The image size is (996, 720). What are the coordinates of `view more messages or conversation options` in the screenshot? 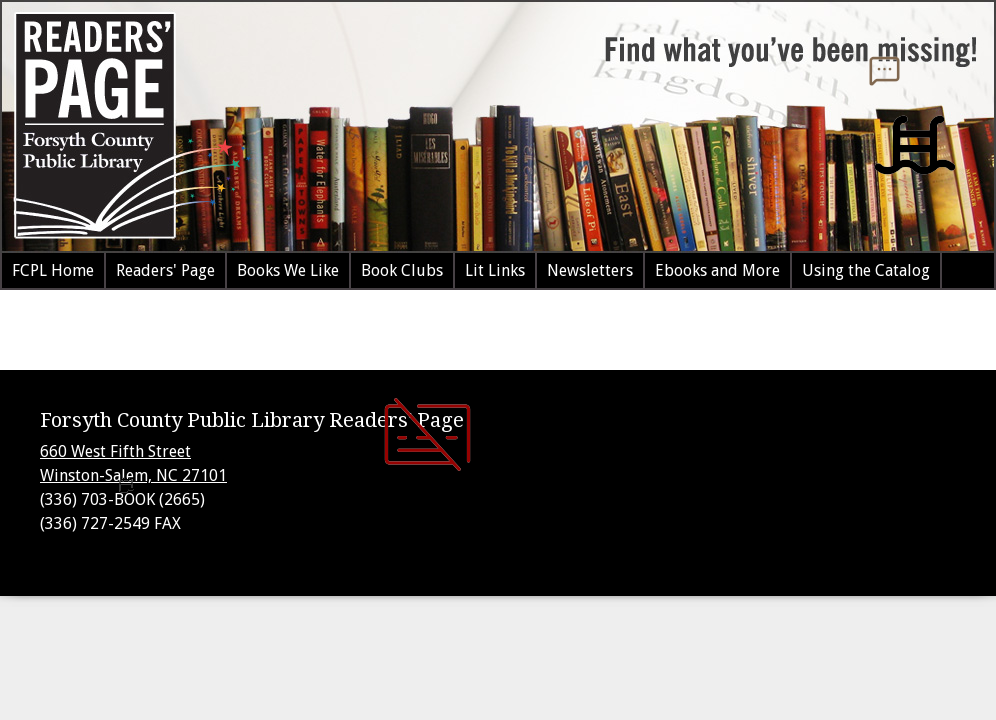 It's located at (884, 70).